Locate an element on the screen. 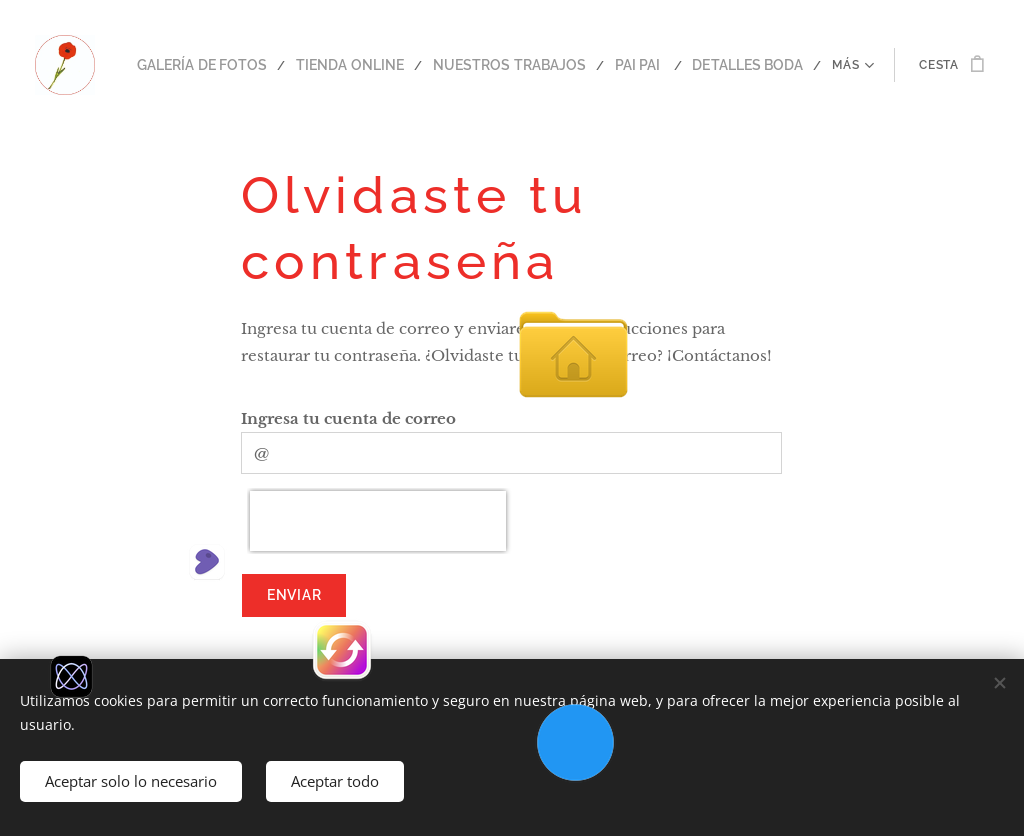 This screenshot has width=1024, height=836. open switcheroo image converter app is located at coordinates (342, 650).